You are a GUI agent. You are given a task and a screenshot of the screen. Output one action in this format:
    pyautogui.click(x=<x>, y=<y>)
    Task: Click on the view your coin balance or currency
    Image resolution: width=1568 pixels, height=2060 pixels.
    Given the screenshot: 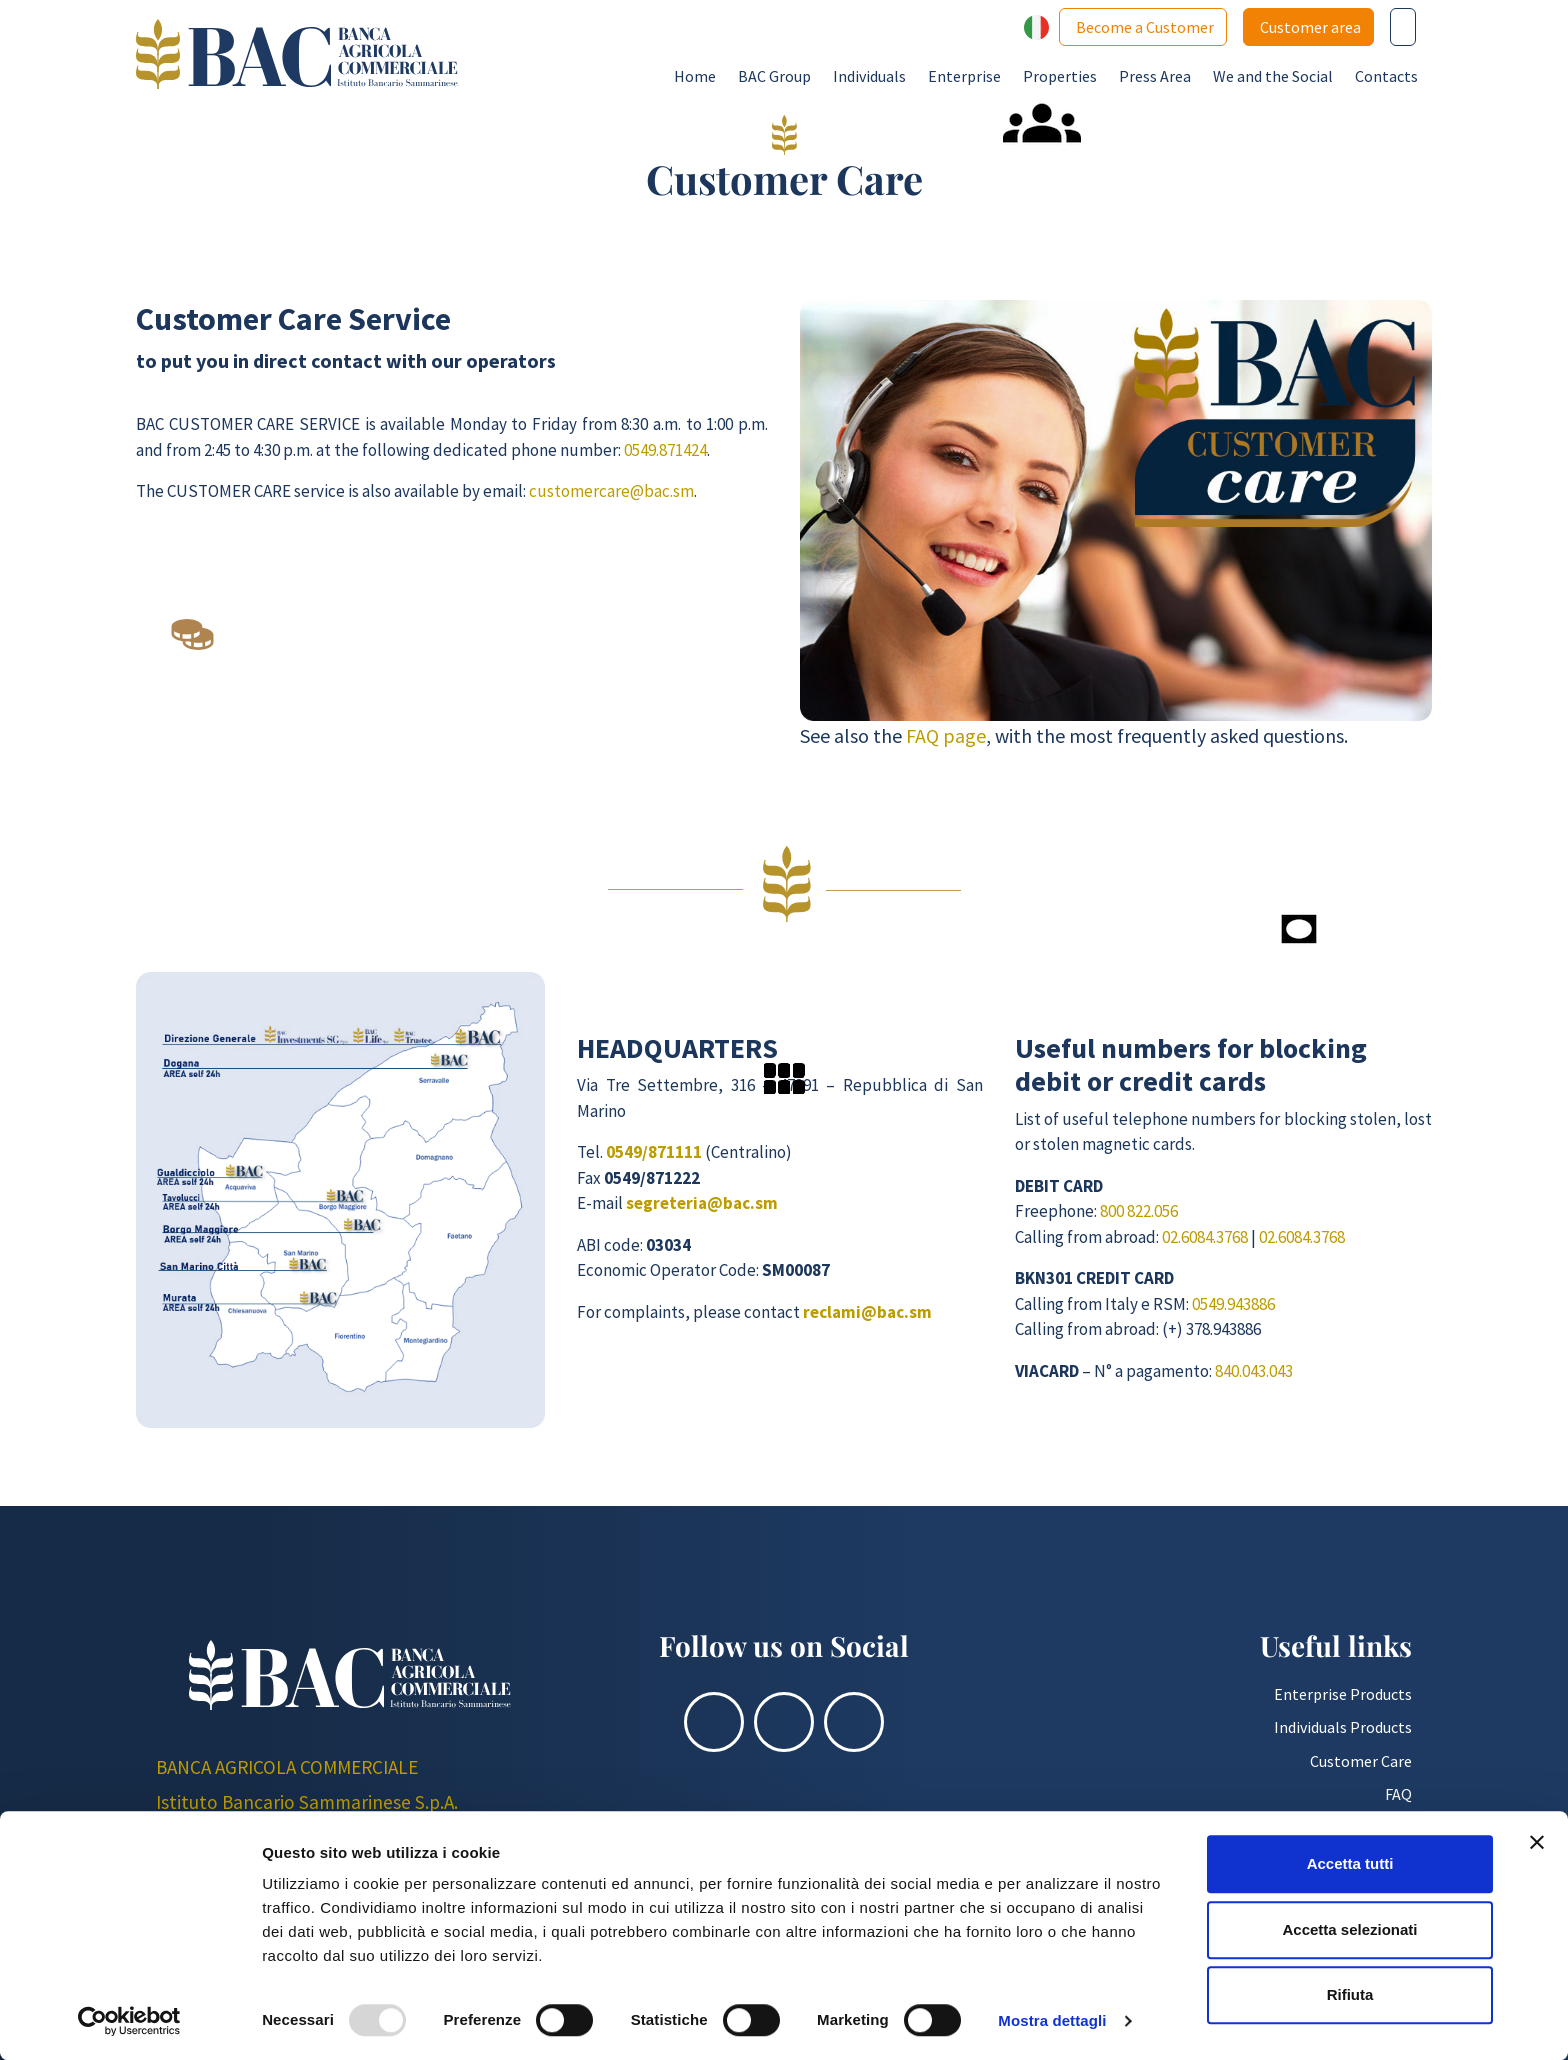 What is the action you would take?
    pyautogui.click(x=192, y=634)
    